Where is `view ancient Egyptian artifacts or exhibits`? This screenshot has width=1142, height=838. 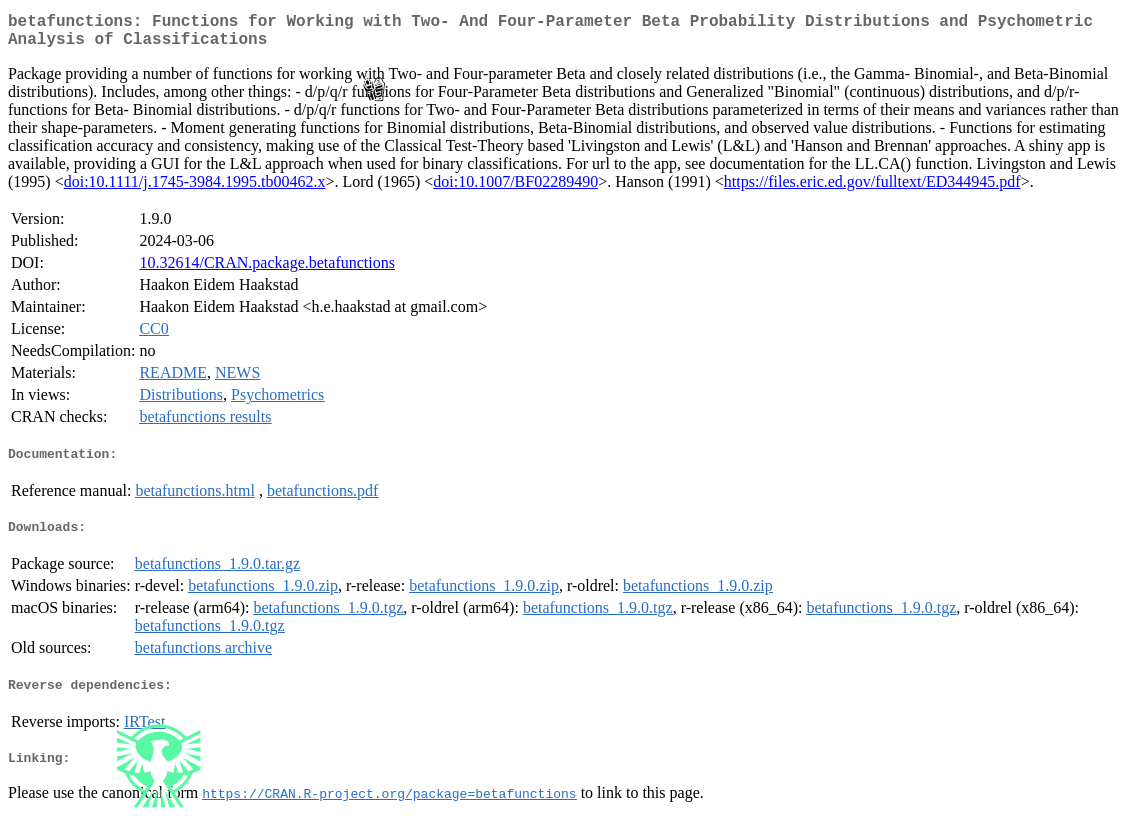
view ancient Egyptian artifacts or exhibits is located at coordinates (374, 89).